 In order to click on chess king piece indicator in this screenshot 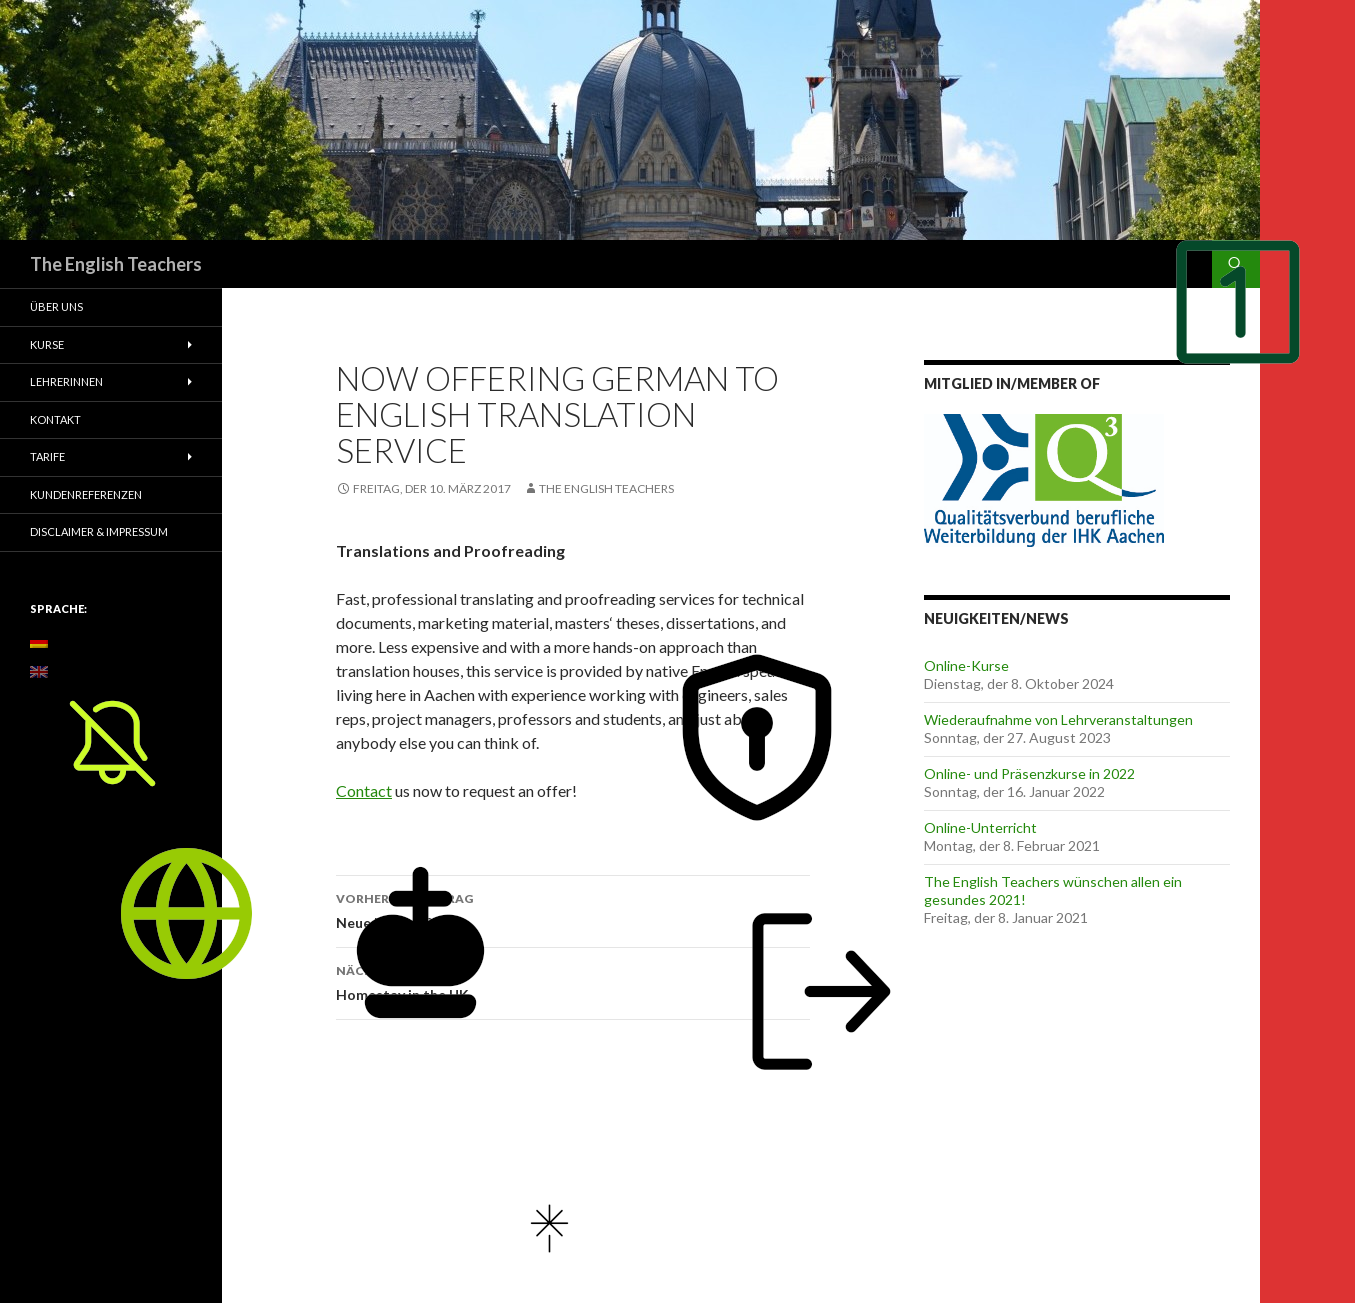, I will do `click(420, 946)`.